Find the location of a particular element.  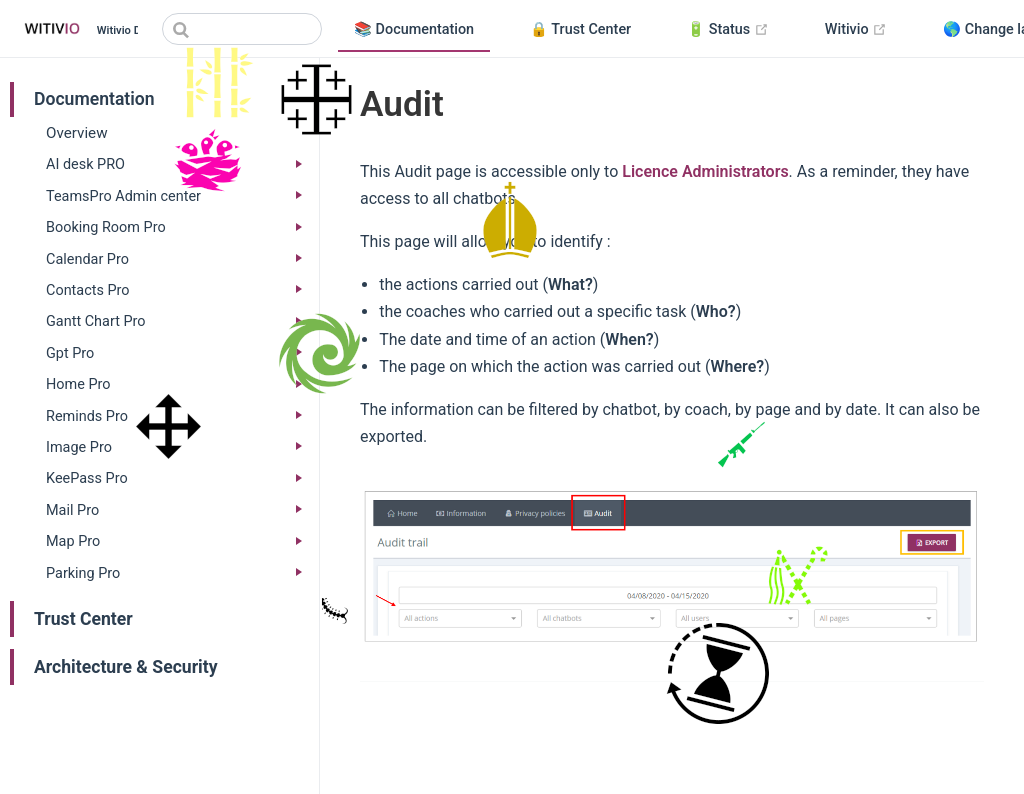

move or reposition an element is located at coordinates (168, 426).